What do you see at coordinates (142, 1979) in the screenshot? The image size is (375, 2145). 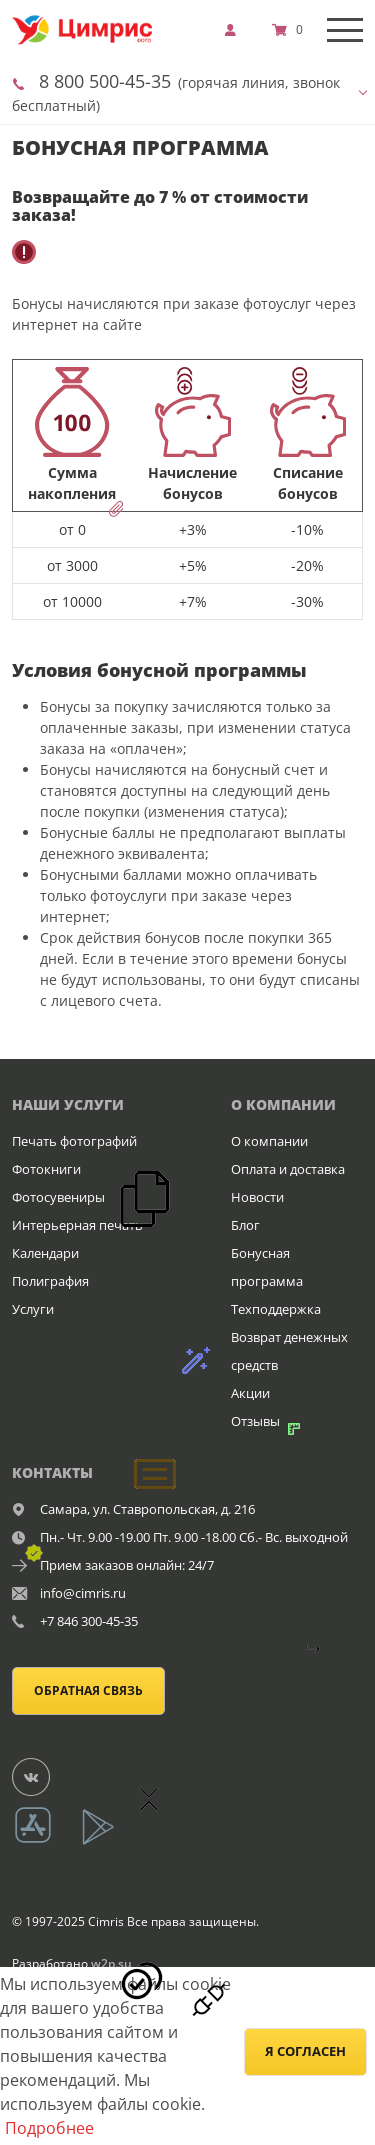 I see `view code coverage status` at bounding box center [142, 1979].